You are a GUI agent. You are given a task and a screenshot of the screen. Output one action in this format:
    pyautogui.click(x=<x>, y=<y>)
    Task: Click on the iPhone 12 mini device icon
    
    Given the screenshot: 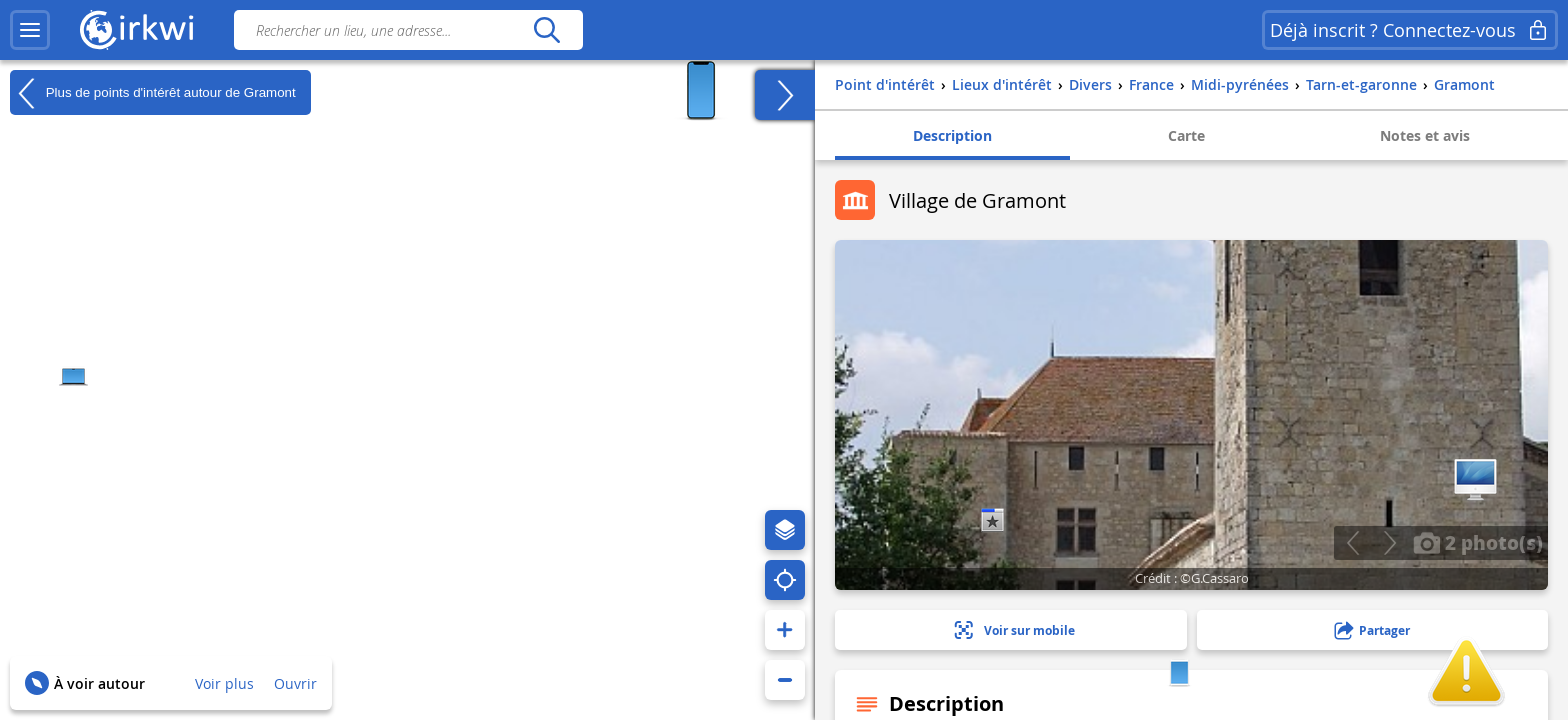 What is the action you would take?
    pyautogui.click(x=701, y=91)
    